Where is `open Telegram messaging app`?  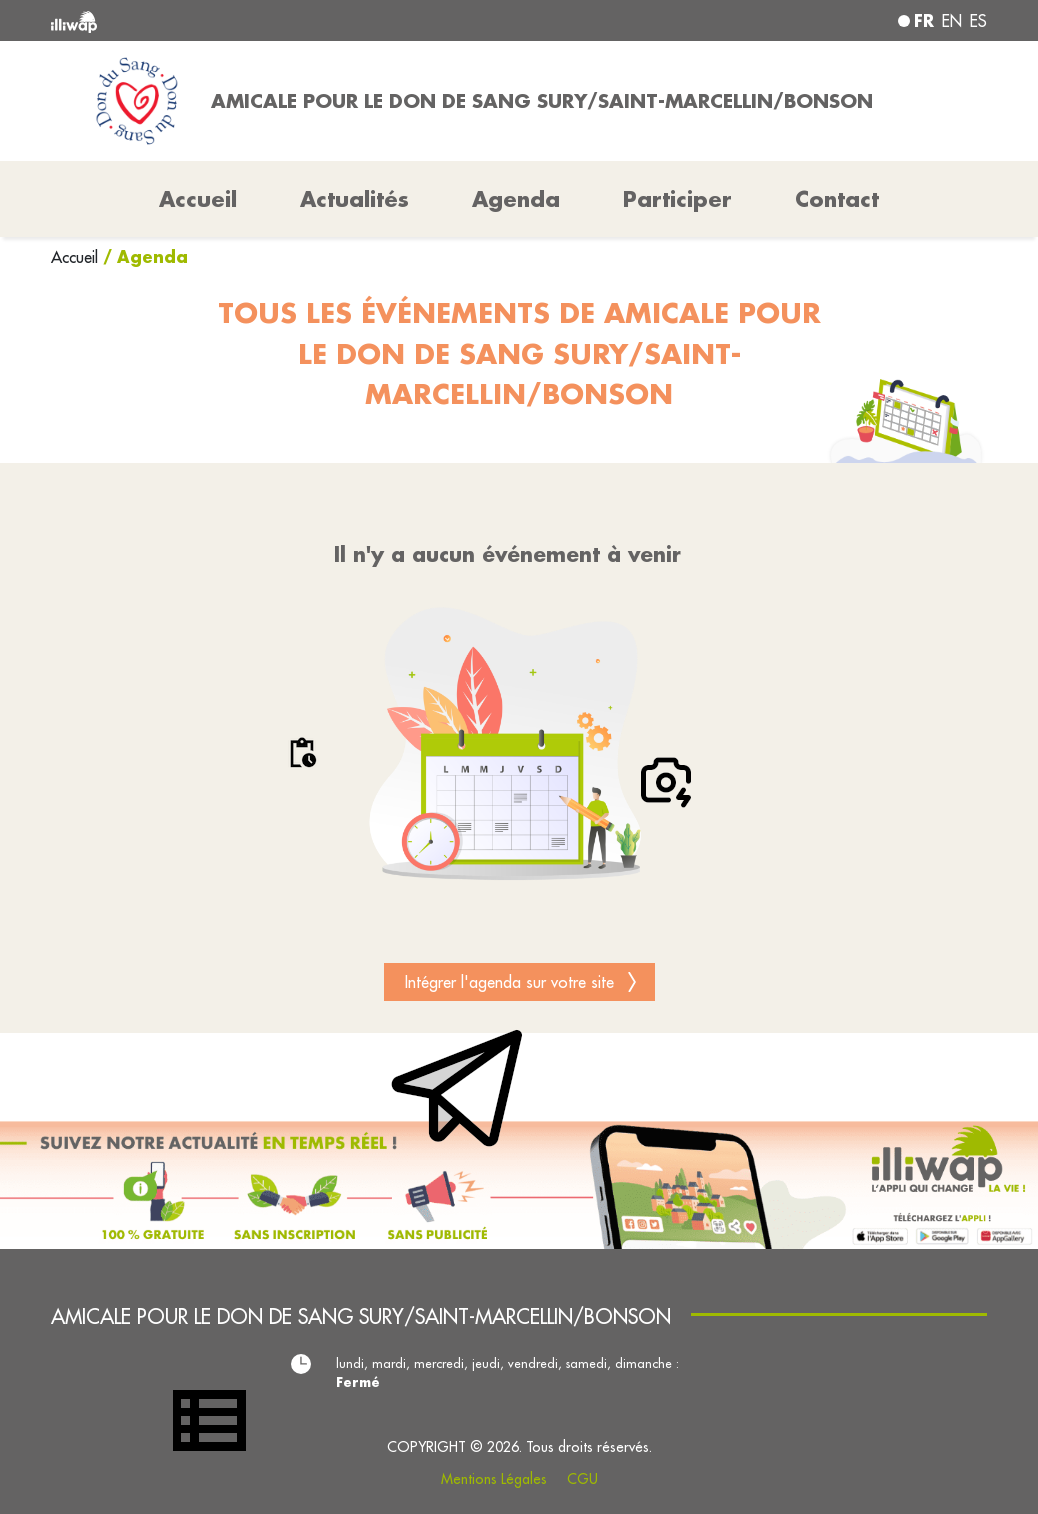 open Telegram messaging app is located at coordinates (461, 1090).